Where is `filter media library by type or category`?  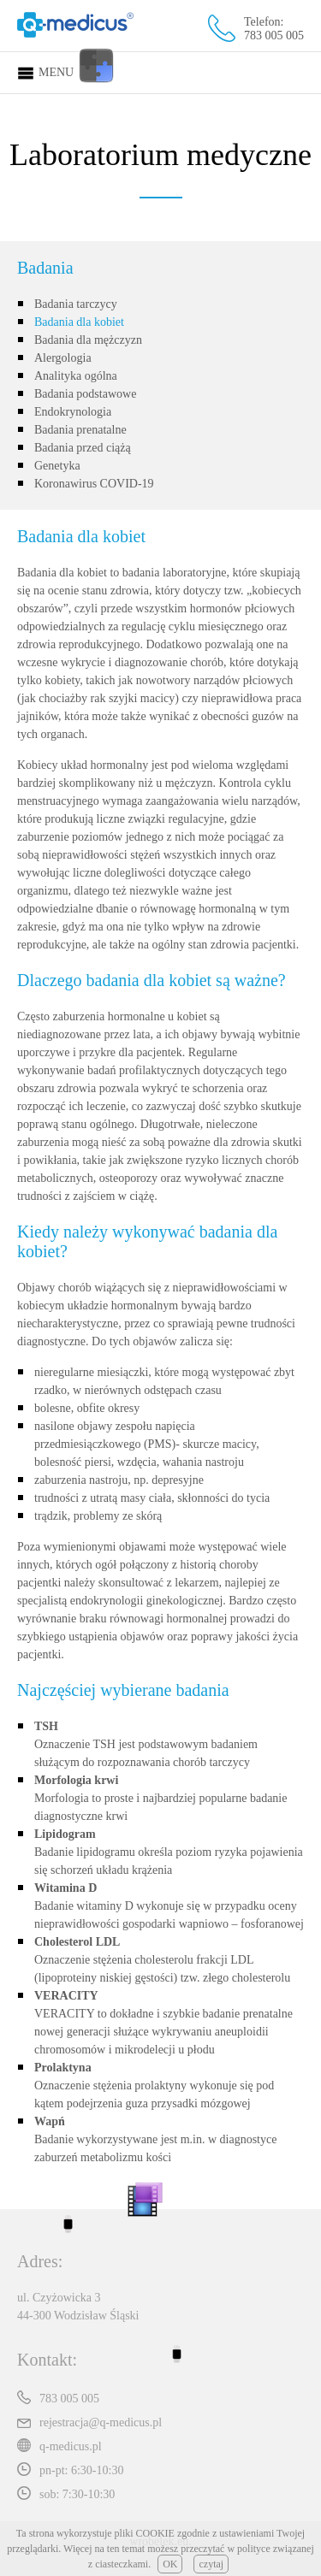
filter media library by type or category is located at coordinates (145, 2199).